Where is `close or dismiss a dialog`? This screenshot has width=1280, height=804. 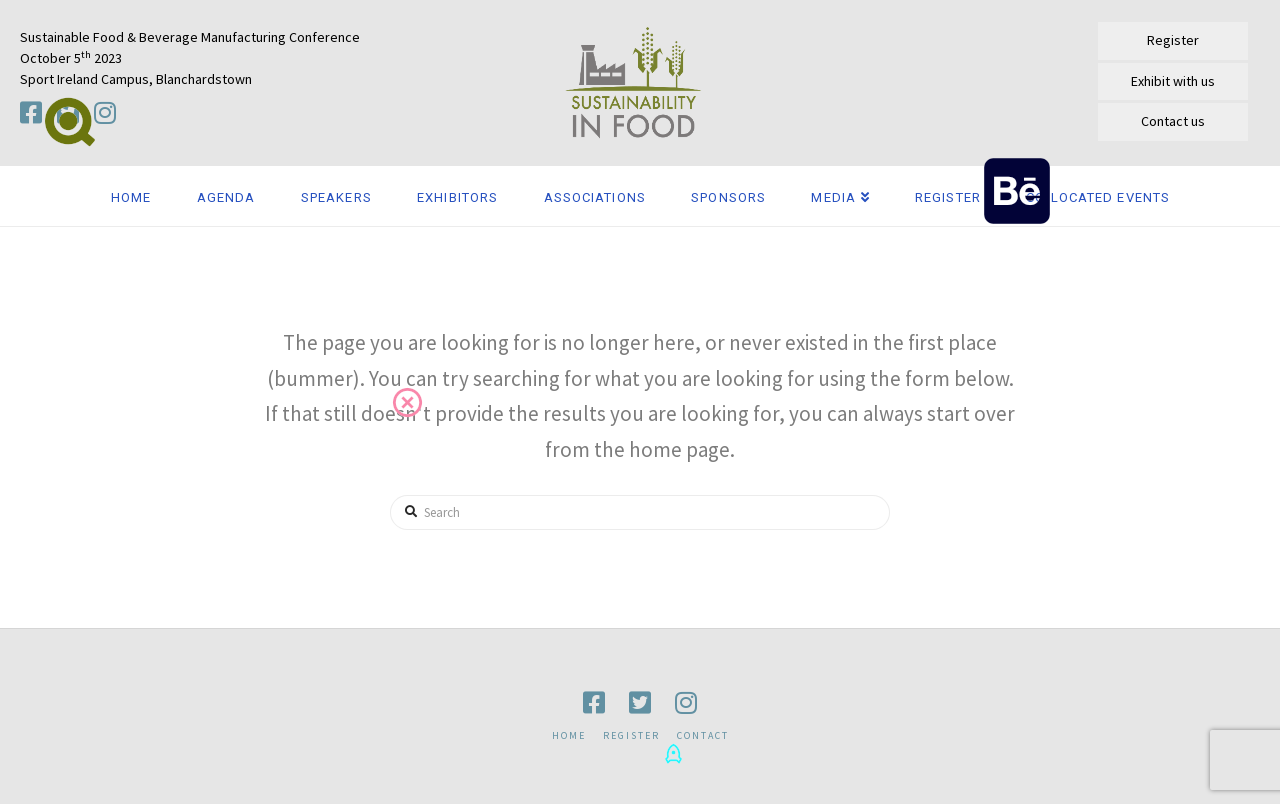
close or dismiss a dialog is located at coordinates (407, 402).